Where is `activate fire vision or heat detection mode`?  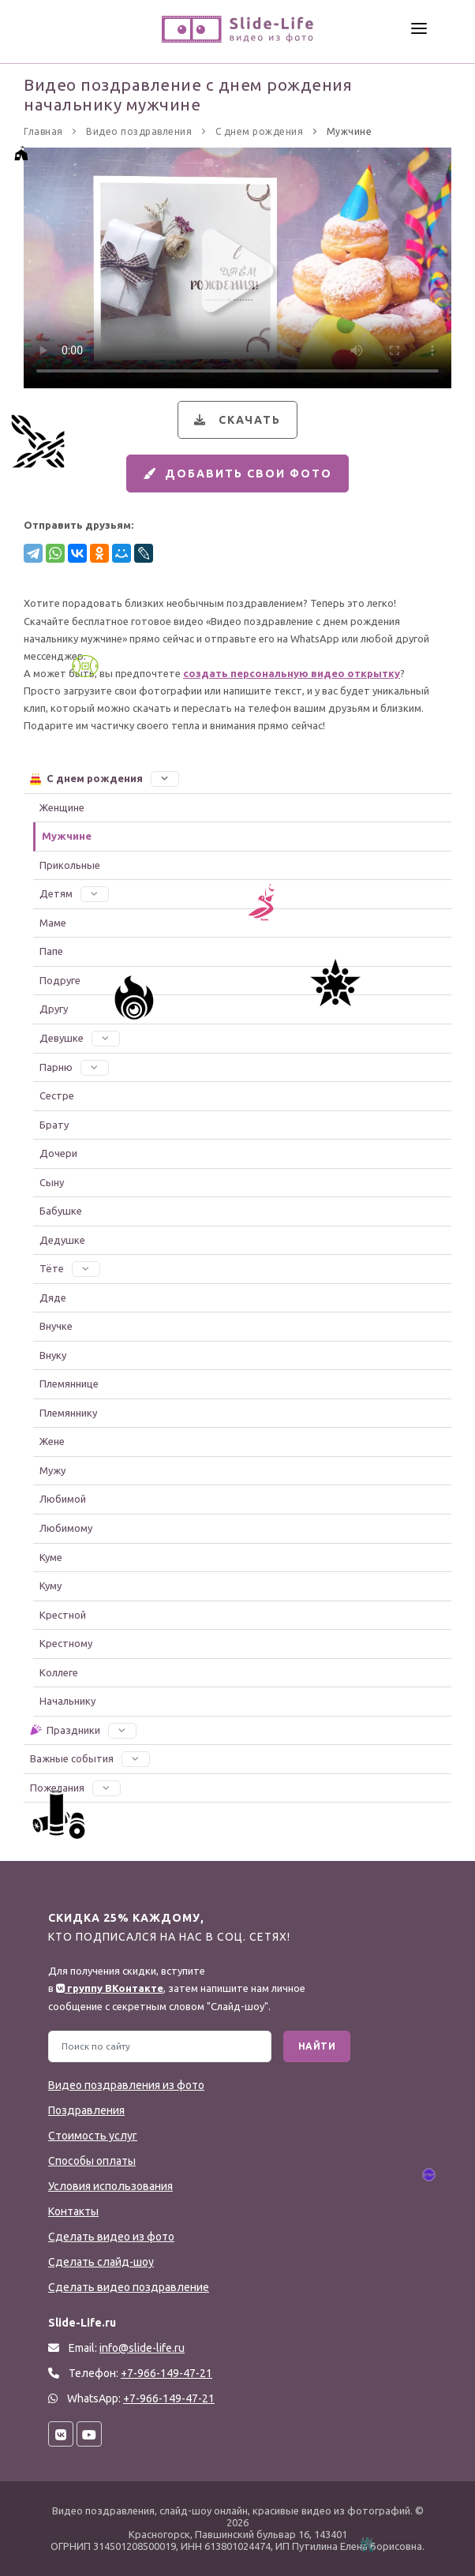
activate fire vision or heat detection mode is located at coordinates (133, 998).